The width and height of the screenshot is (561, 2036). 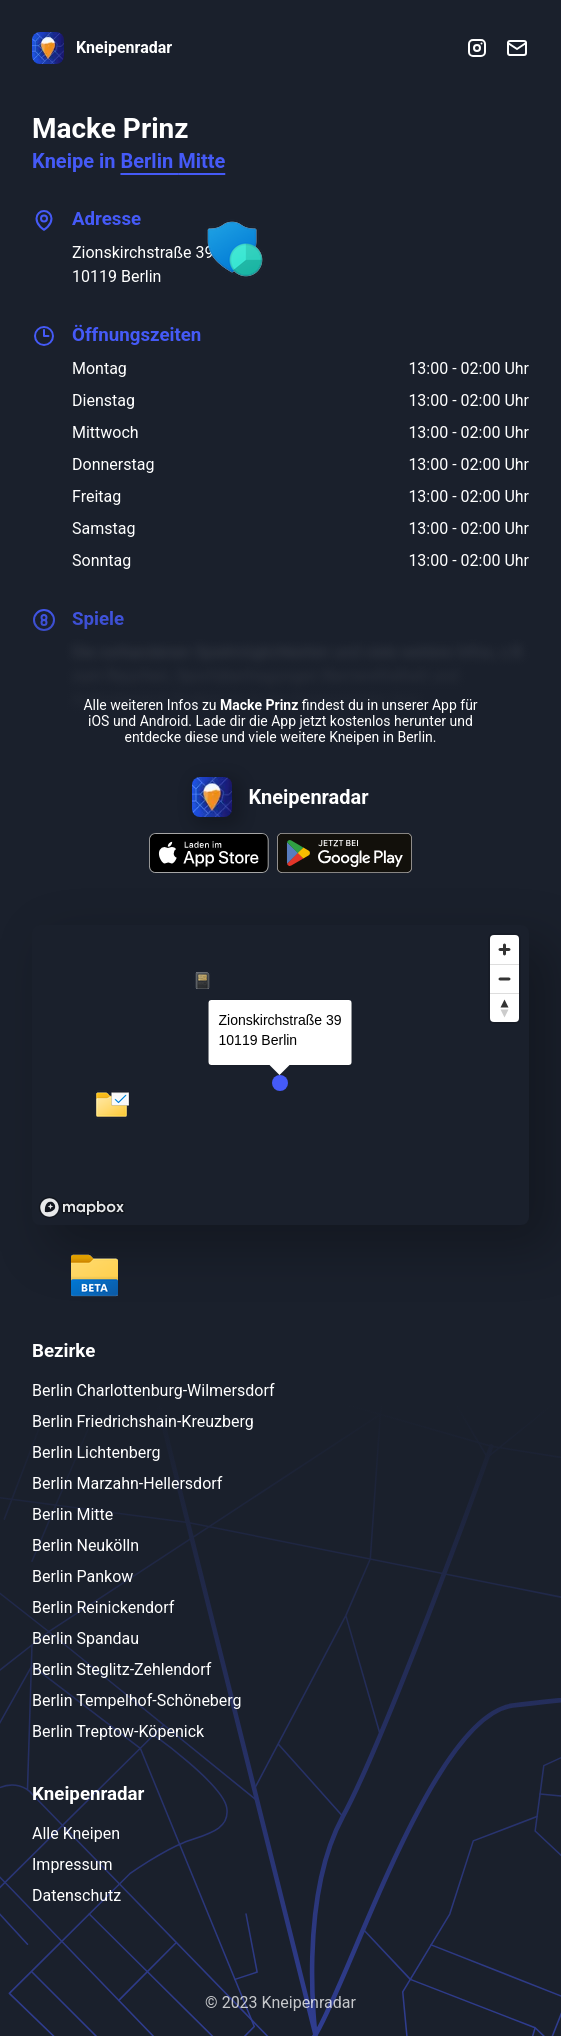 I want to click on folder with verified or completed contents, so click(x=111, y=1105).